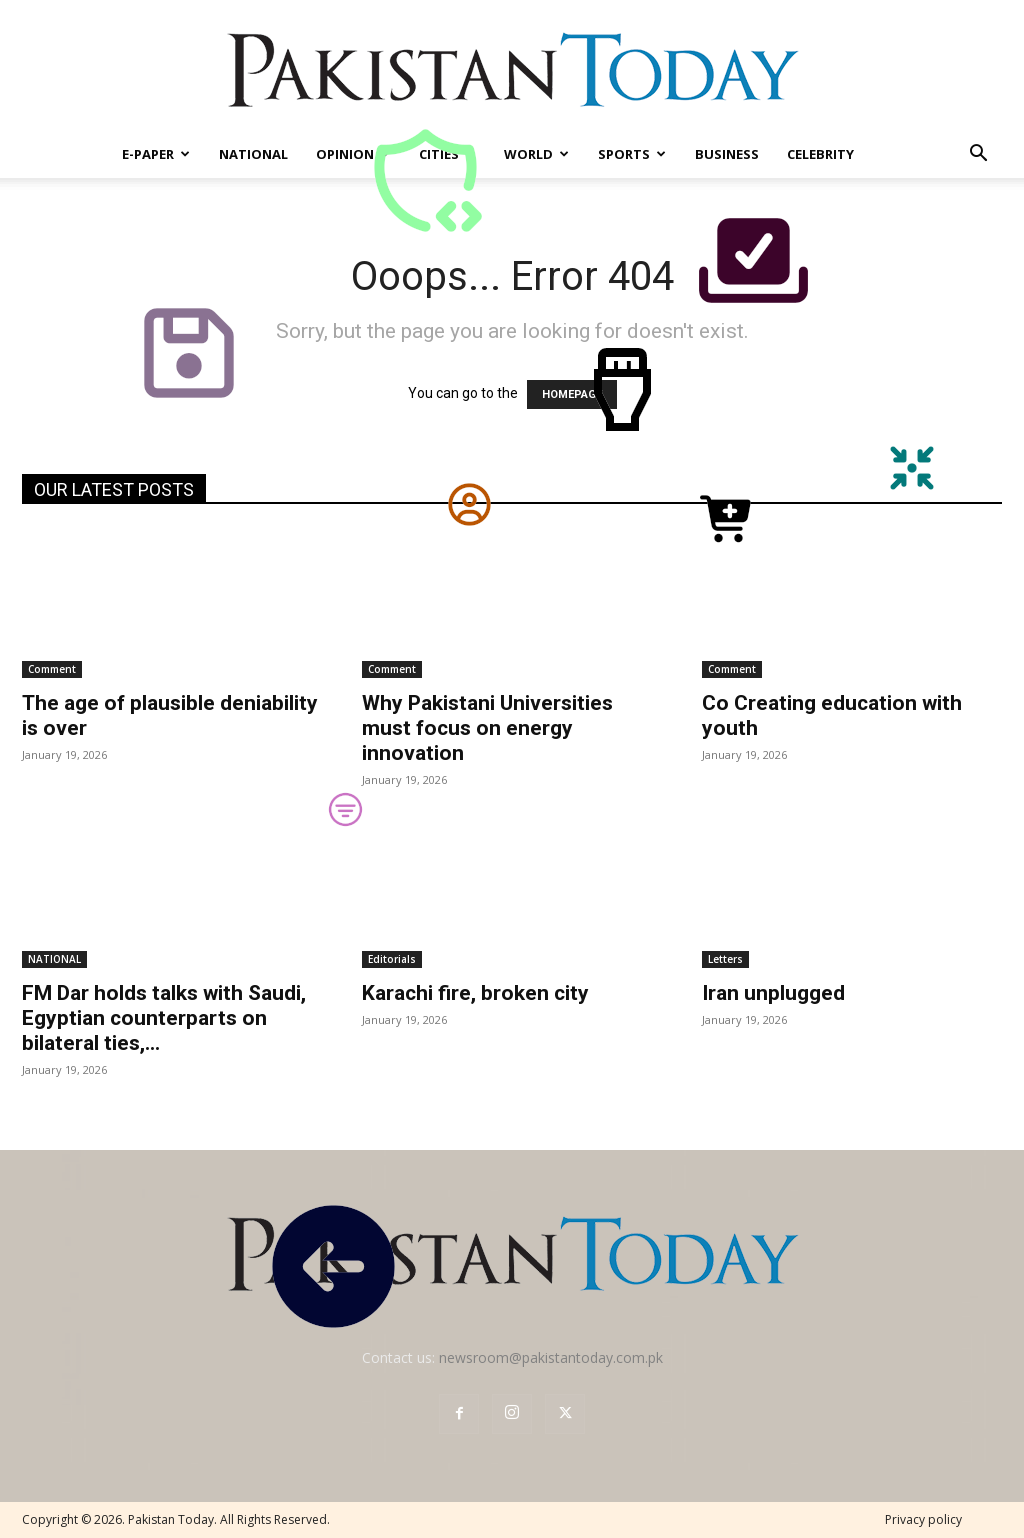 The height and width of the screenshot is (1538, 1024). I want to click on save current file or document, so click(189, 353).